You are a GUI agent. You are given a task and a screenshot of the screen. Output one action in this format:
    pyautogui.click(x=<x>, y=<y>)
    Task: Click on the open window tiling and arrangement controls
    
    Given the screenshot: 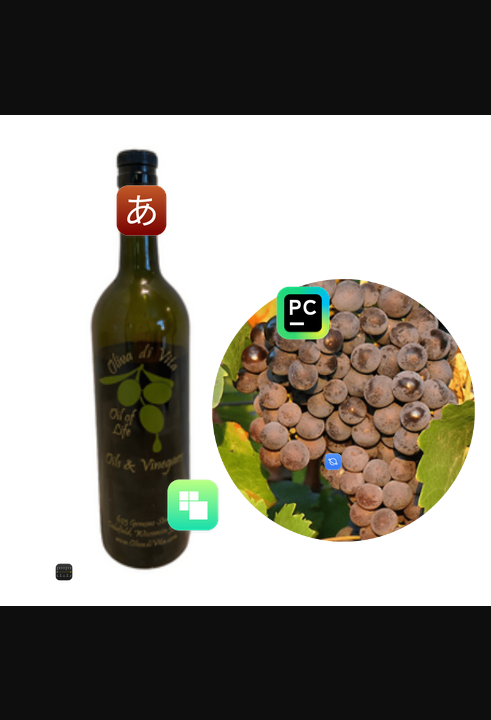 What is the action you would take?
    pyautogui.click(x=193, y=505)
    